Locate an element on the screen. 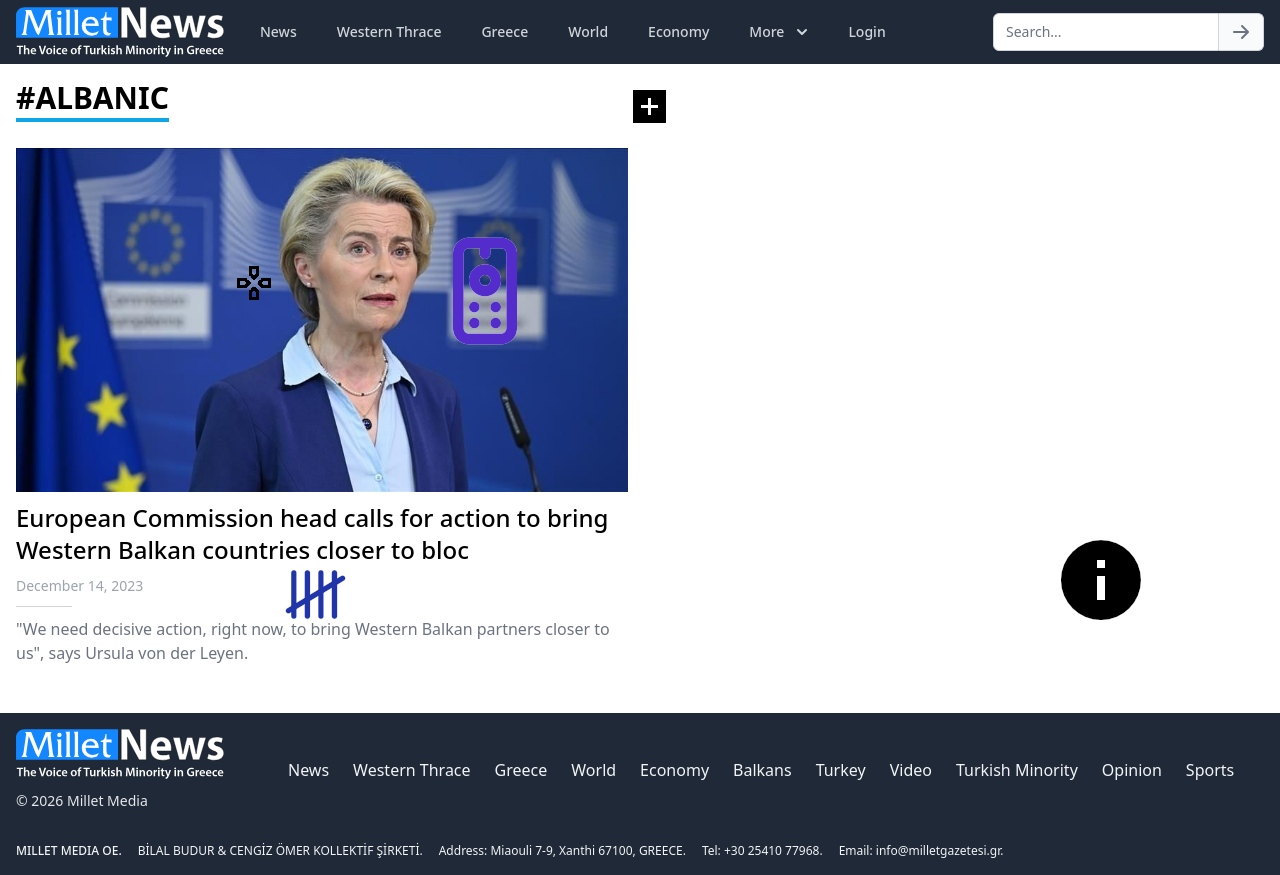  indicates a count of five items is located at coordinates (315, 594).